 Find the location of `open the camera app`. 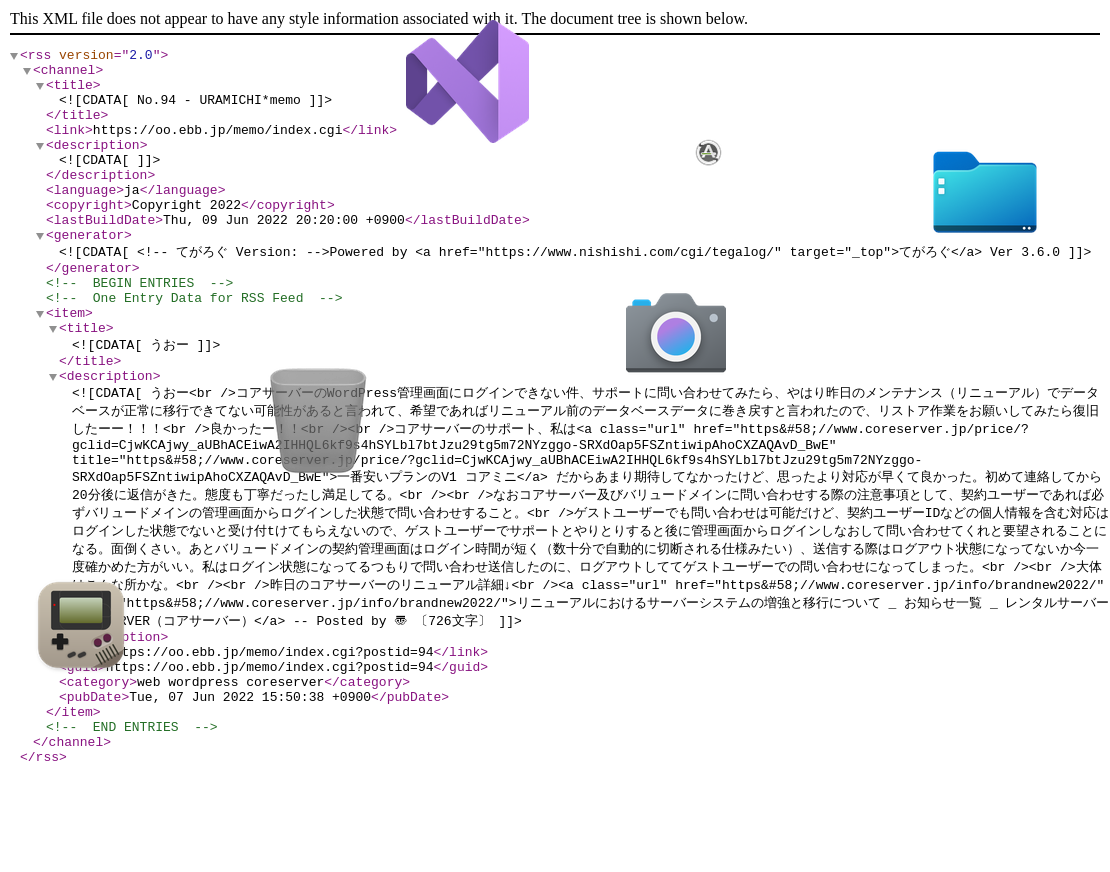

open the camera app is located at coordinates (676, 333).